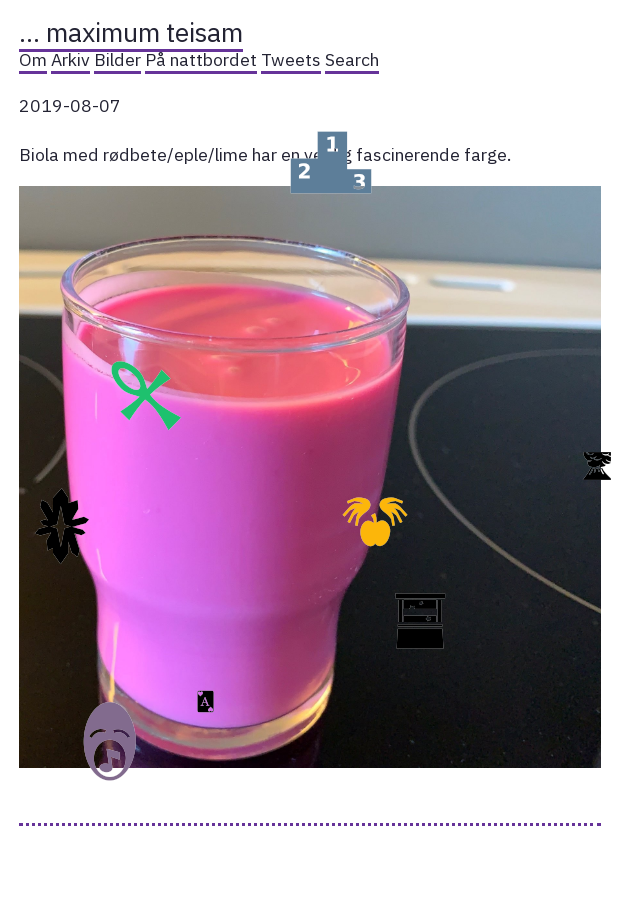 The image size is (620, 897). I want to click on access egyptian or ancient-themed content, so click(146, 396).